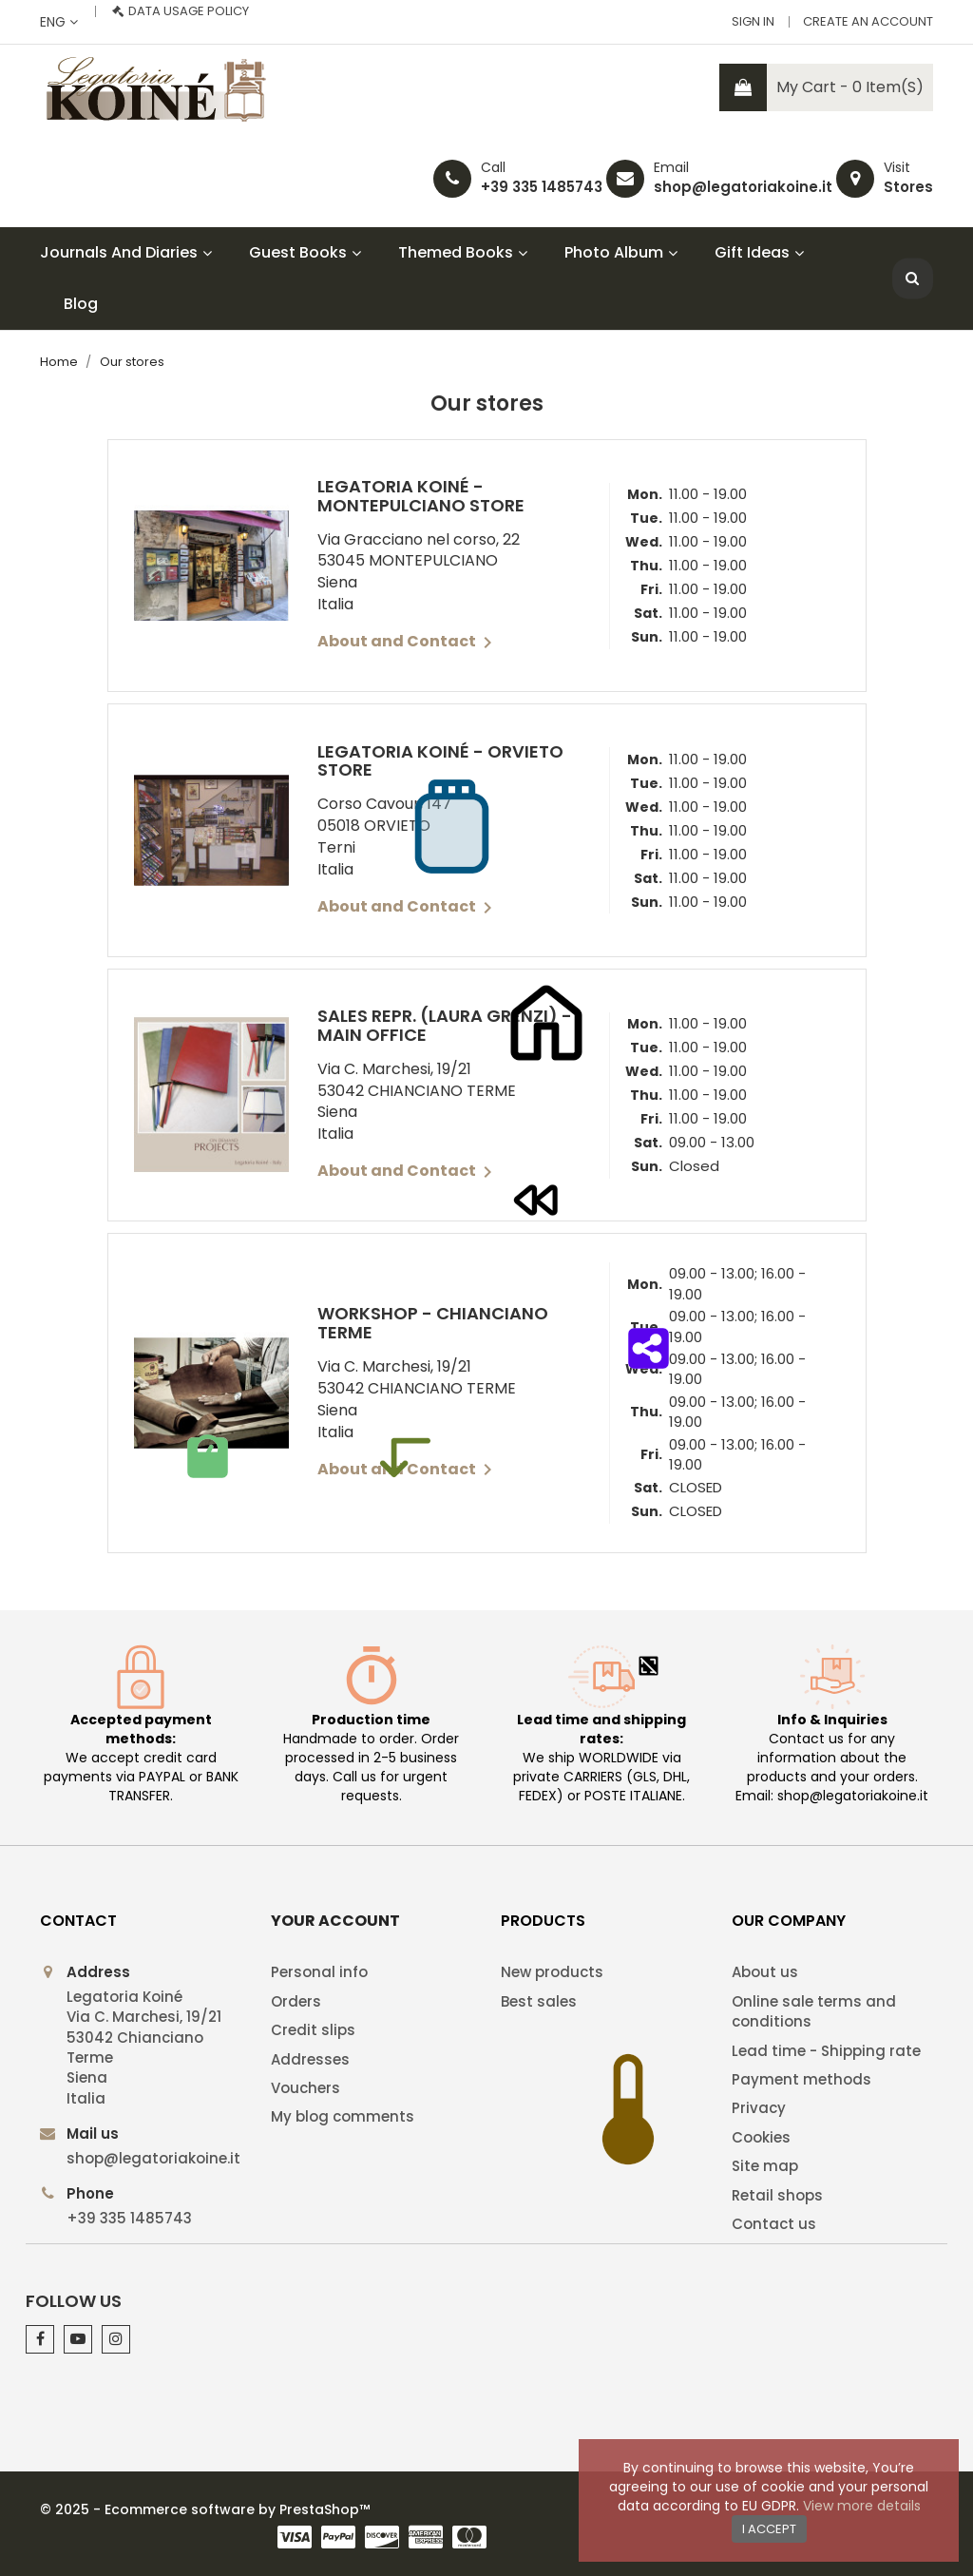  What do you see at coordinates (538, 1200) in the screenshot?
I see `rewind or skip backward in media playback` at bounding box center [538, 1200].